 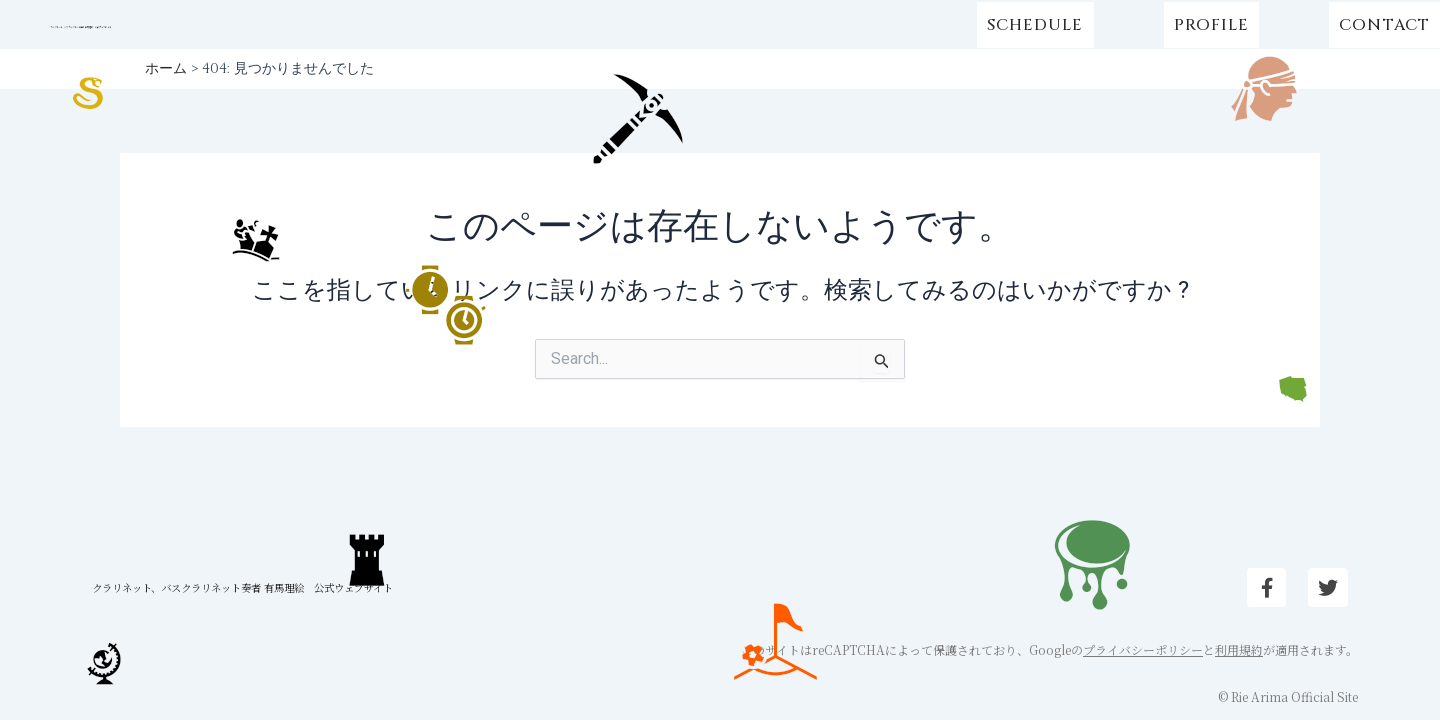 What do you see at coordinates (103, 663) in the screenshot?
I see `access global or worldwide settings` at bounding box center [103, 663].